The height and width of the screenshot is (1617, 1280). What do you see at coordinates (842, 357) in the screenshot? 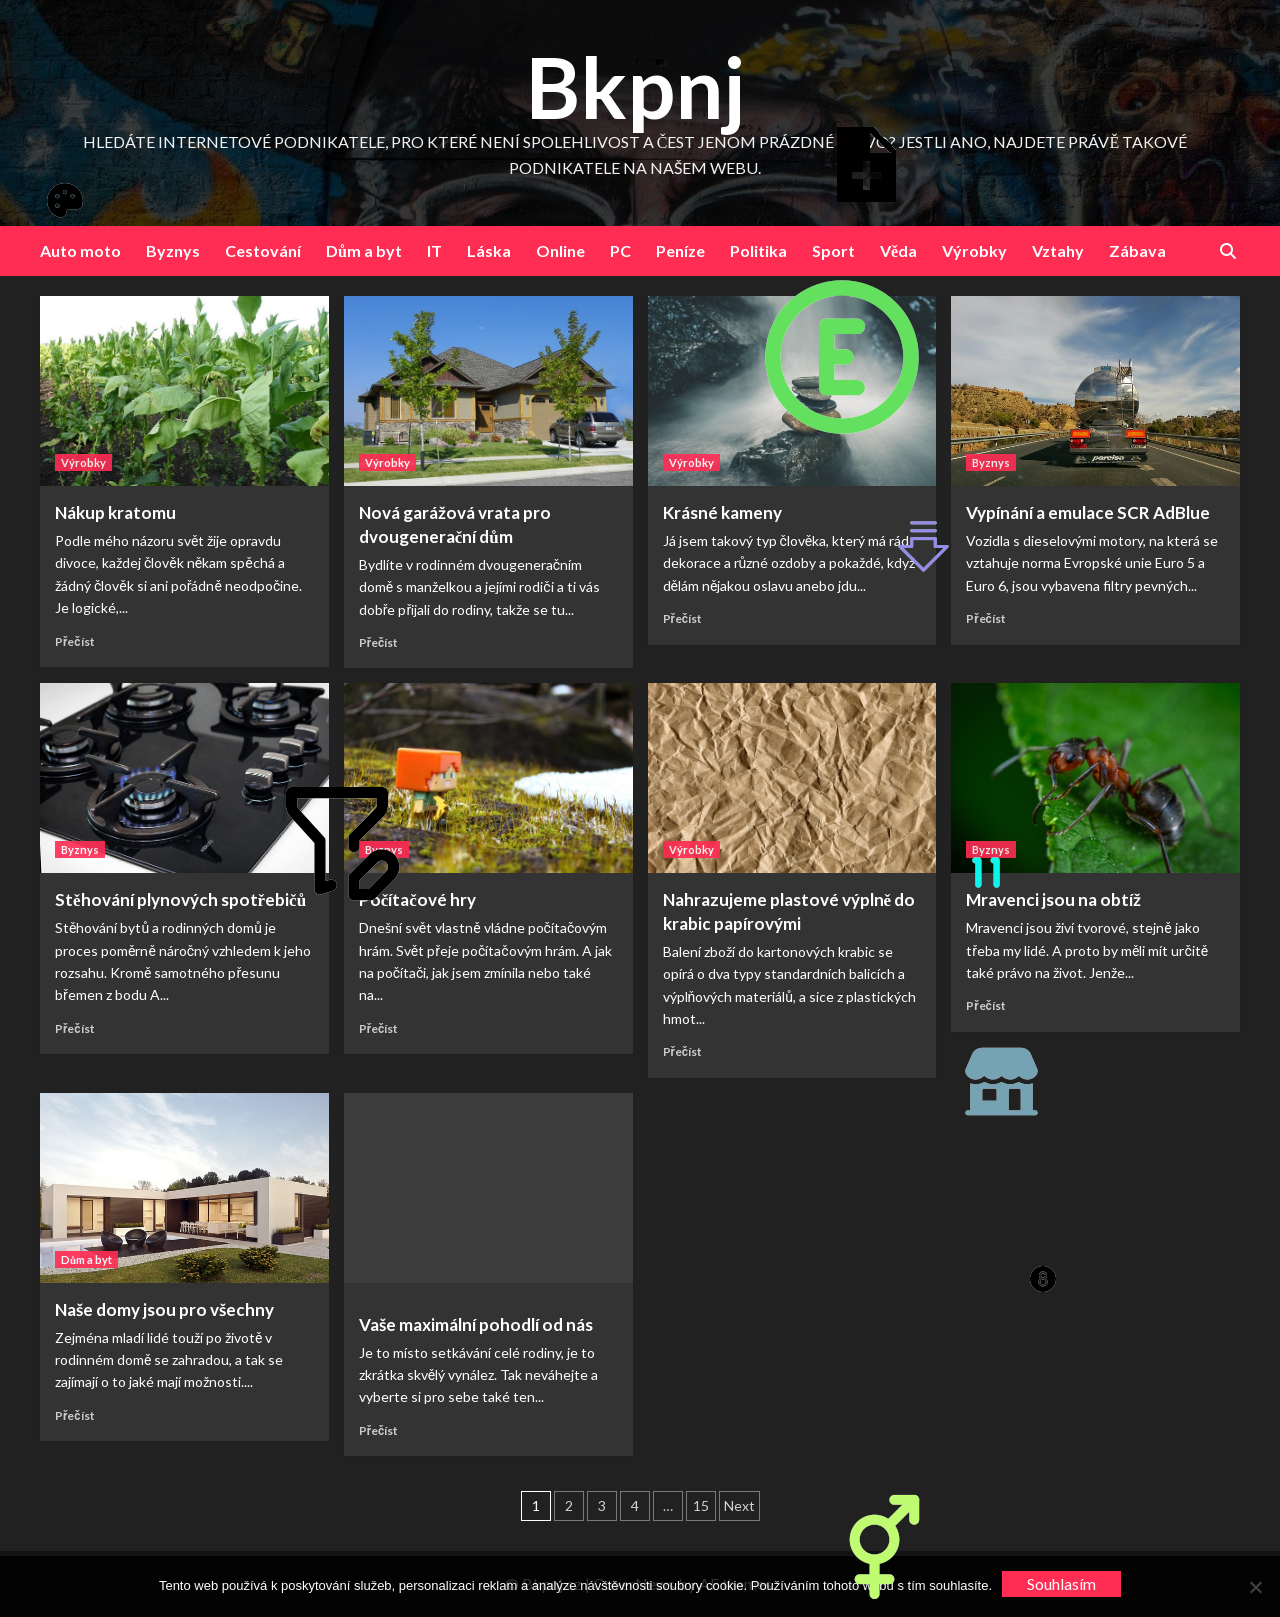
I see `indicates an "E" rating or classification` at bounding box center [842, 357].